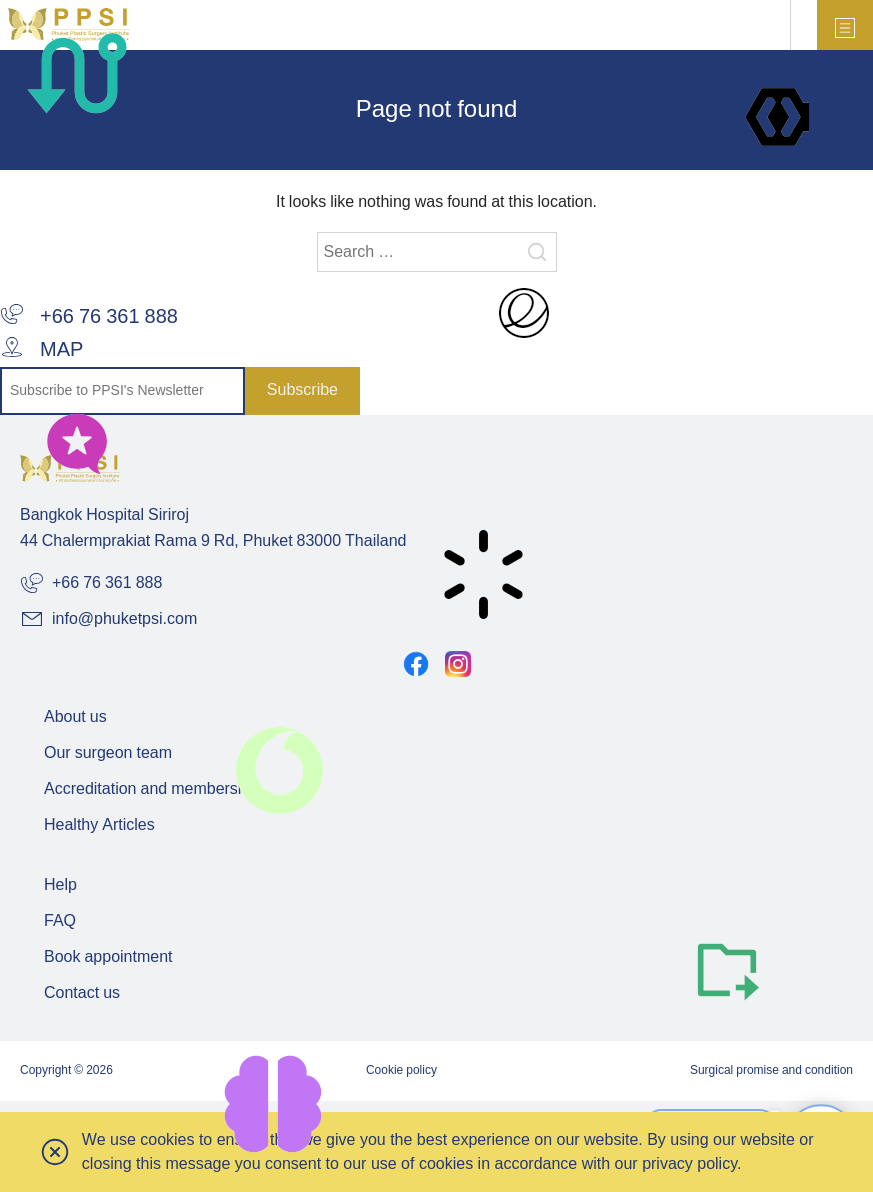 The height and width of the screenshot is (1192, 873). Describe the element at coordinates (727, 970) in the screenshot. I see `share a folder with others` at that location.